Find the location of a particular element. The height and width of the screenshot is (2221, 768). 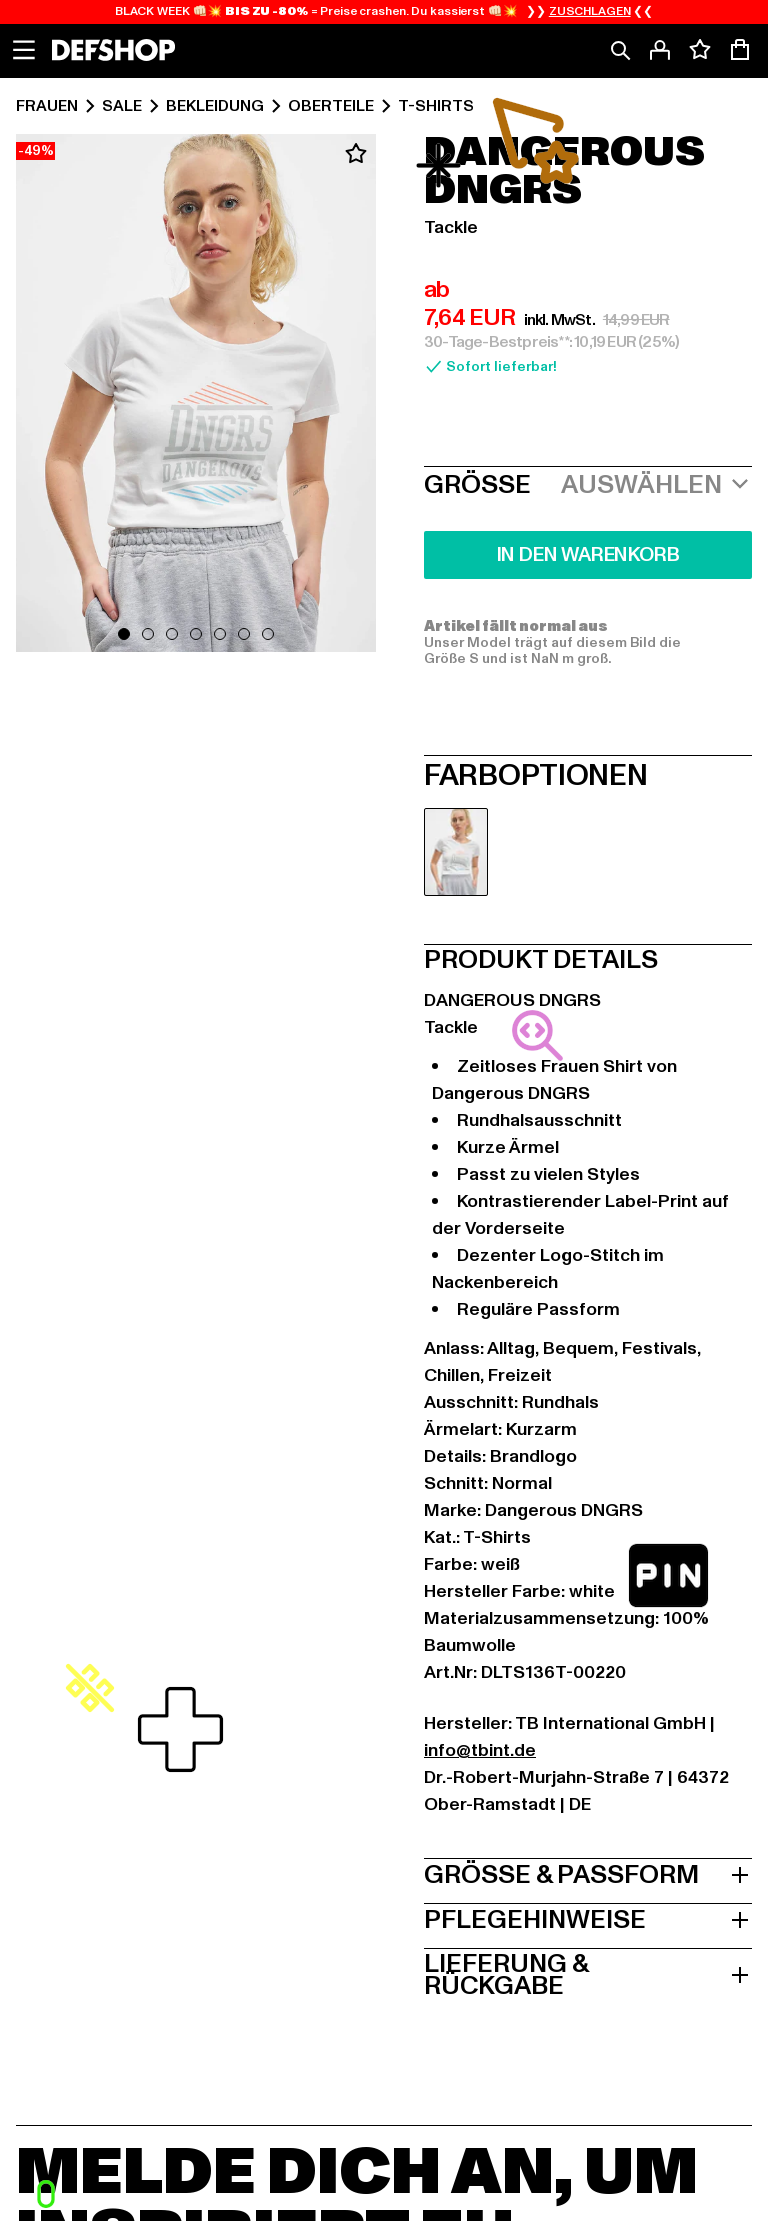

inspect or zoom into code is located at coordinates (537, 1035).